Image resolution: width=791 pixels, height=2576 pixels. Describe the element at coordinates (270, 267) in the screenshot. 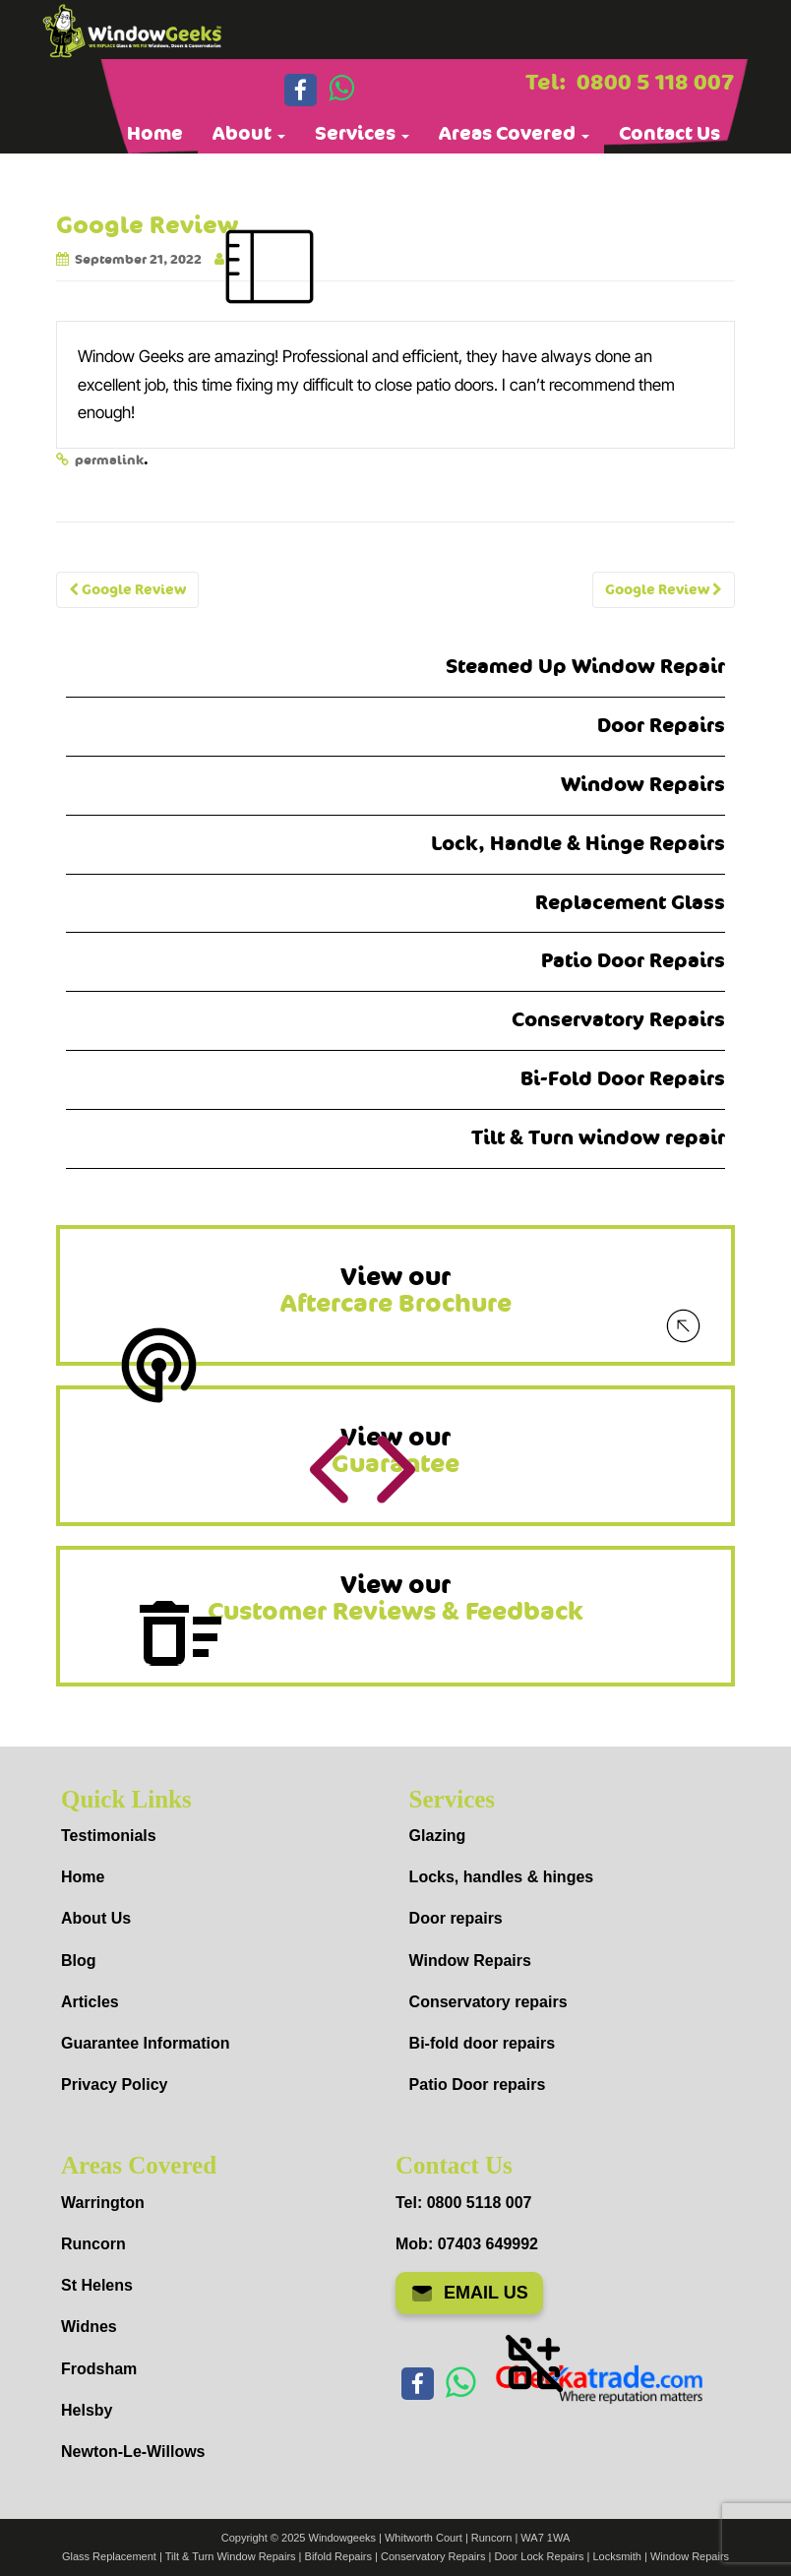

I see `toggle the sidebar panel` at that location.